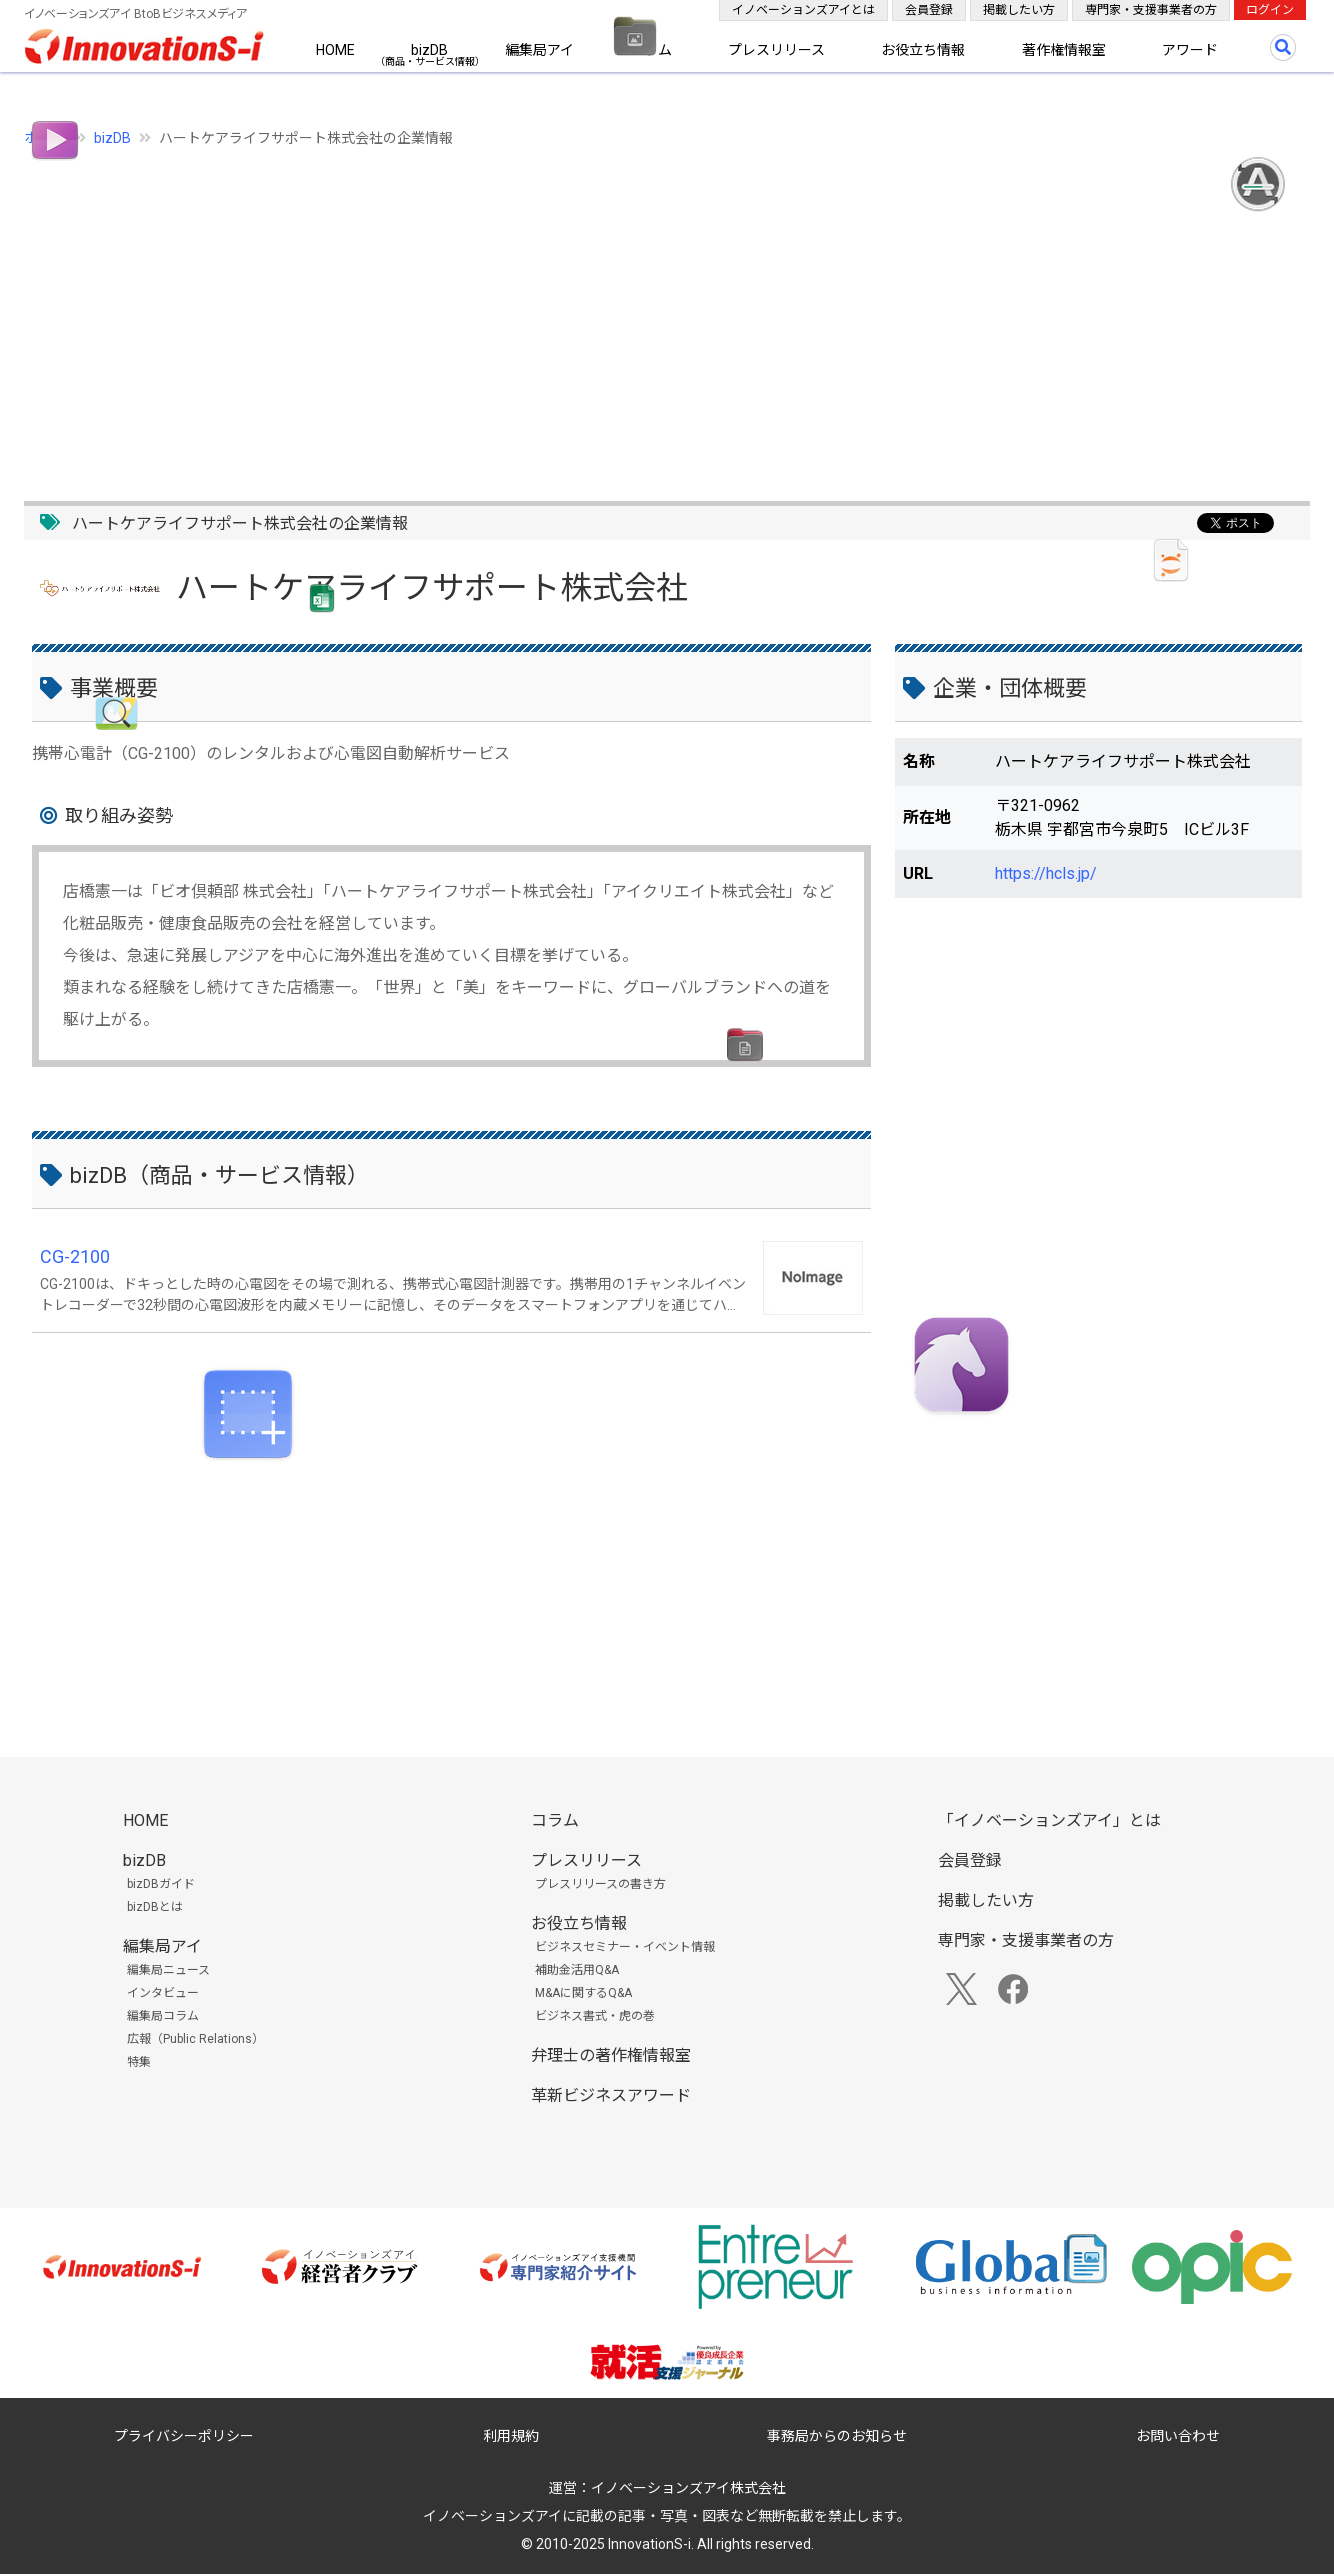 The image size is (1334, 2574). Describe the element at coordinates (1258, 184) in the screenshot. I see `check for available software updates` at that location.